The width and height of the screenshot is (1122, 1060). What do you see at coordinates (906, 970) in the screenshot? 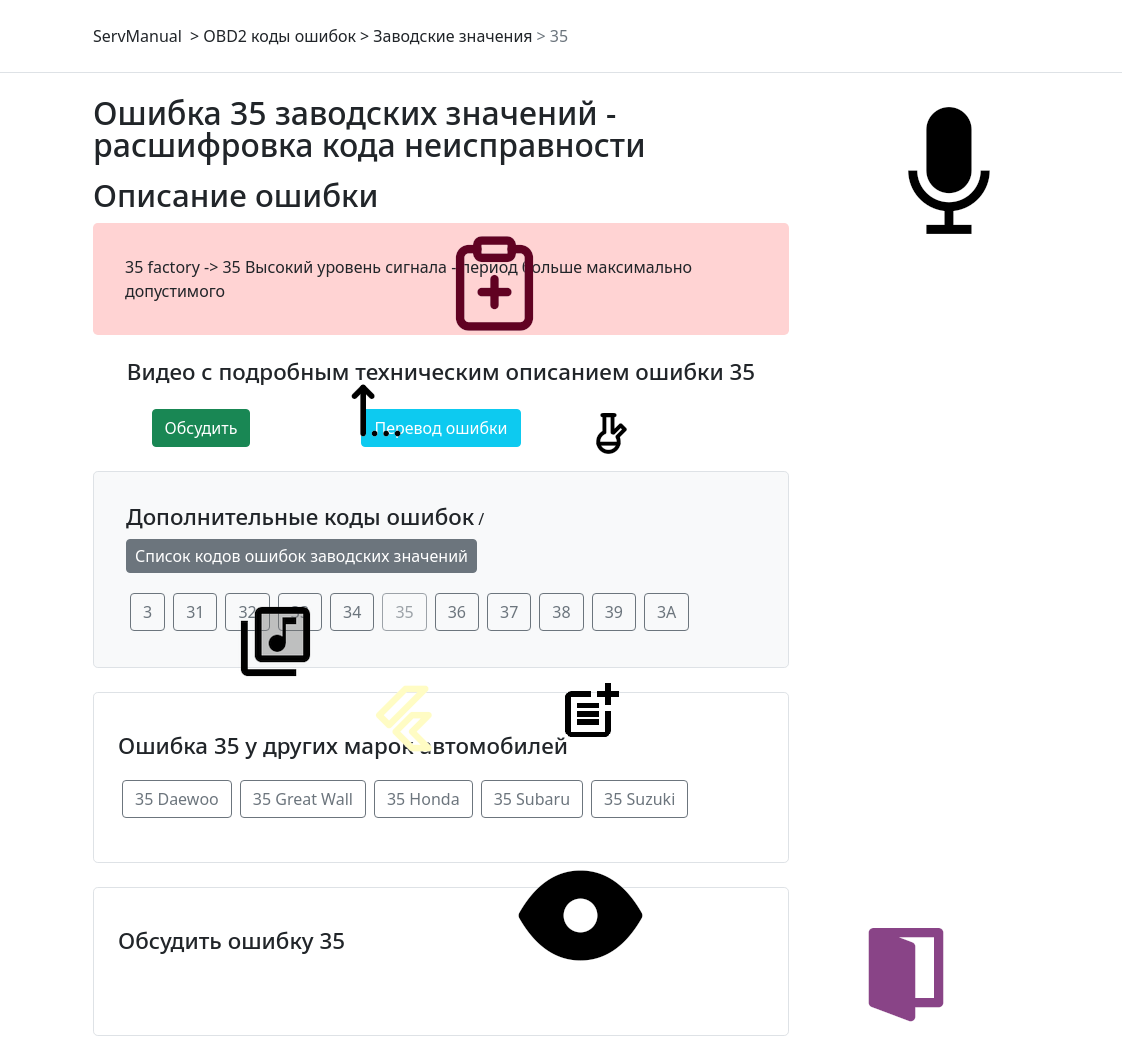
I see `switch to dual-screen or split-view mode` at bounding box center [906, 970].